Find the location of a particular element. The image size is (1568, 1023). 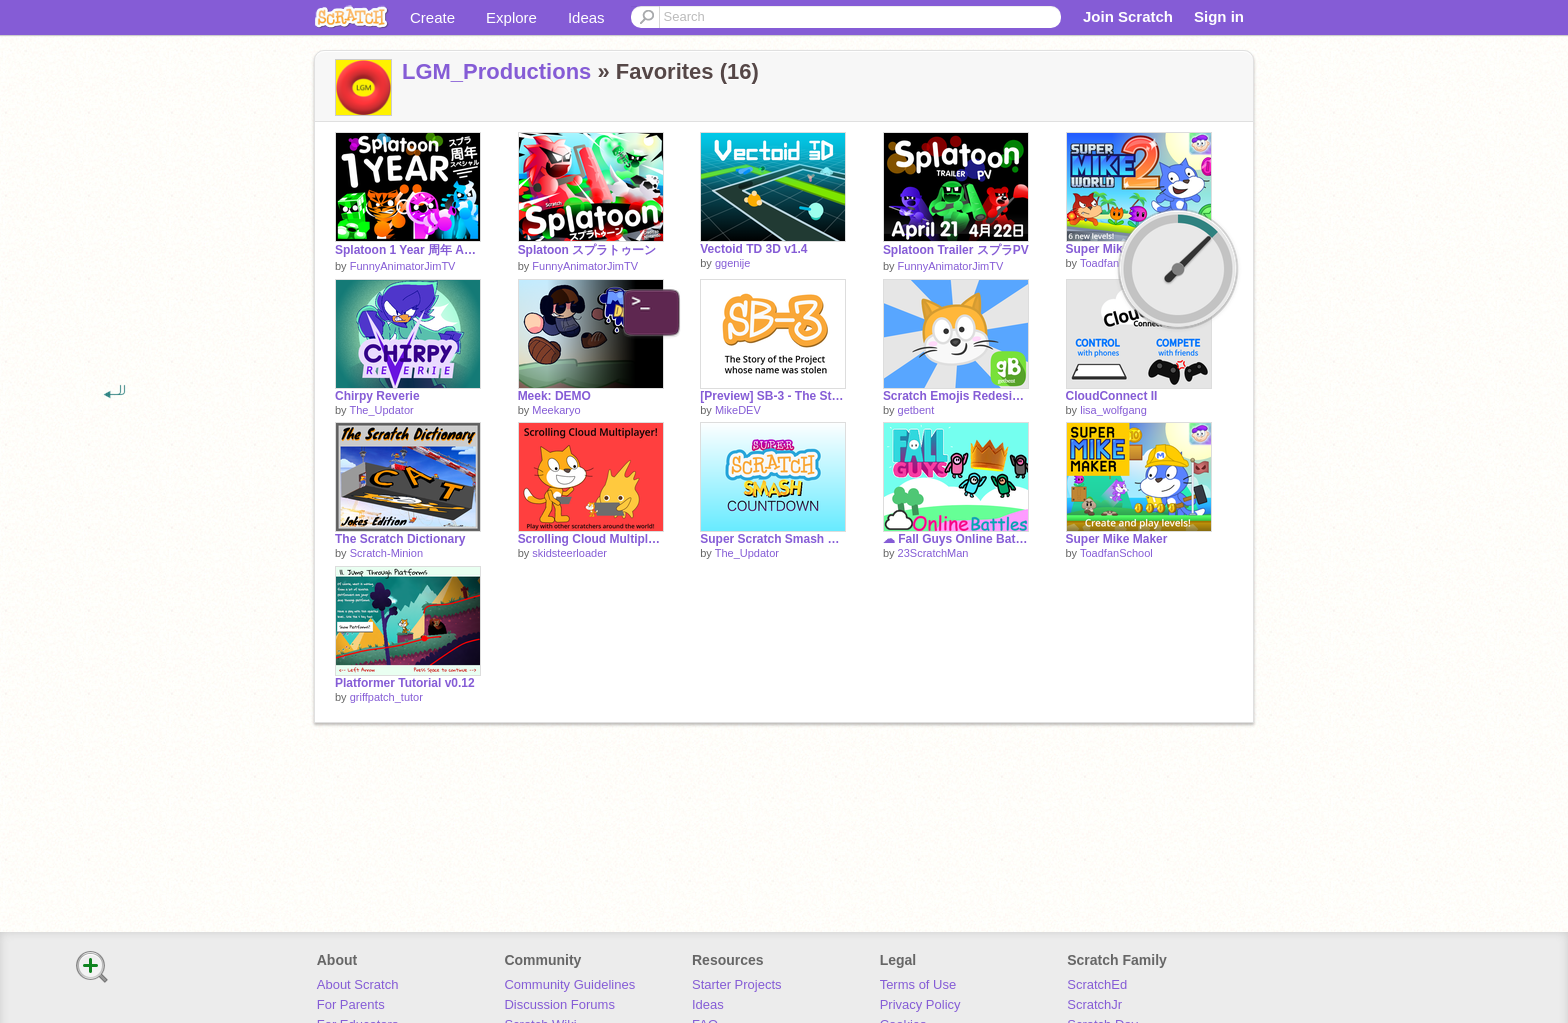

zoom in on the current view is located at coordinates (92, 967).